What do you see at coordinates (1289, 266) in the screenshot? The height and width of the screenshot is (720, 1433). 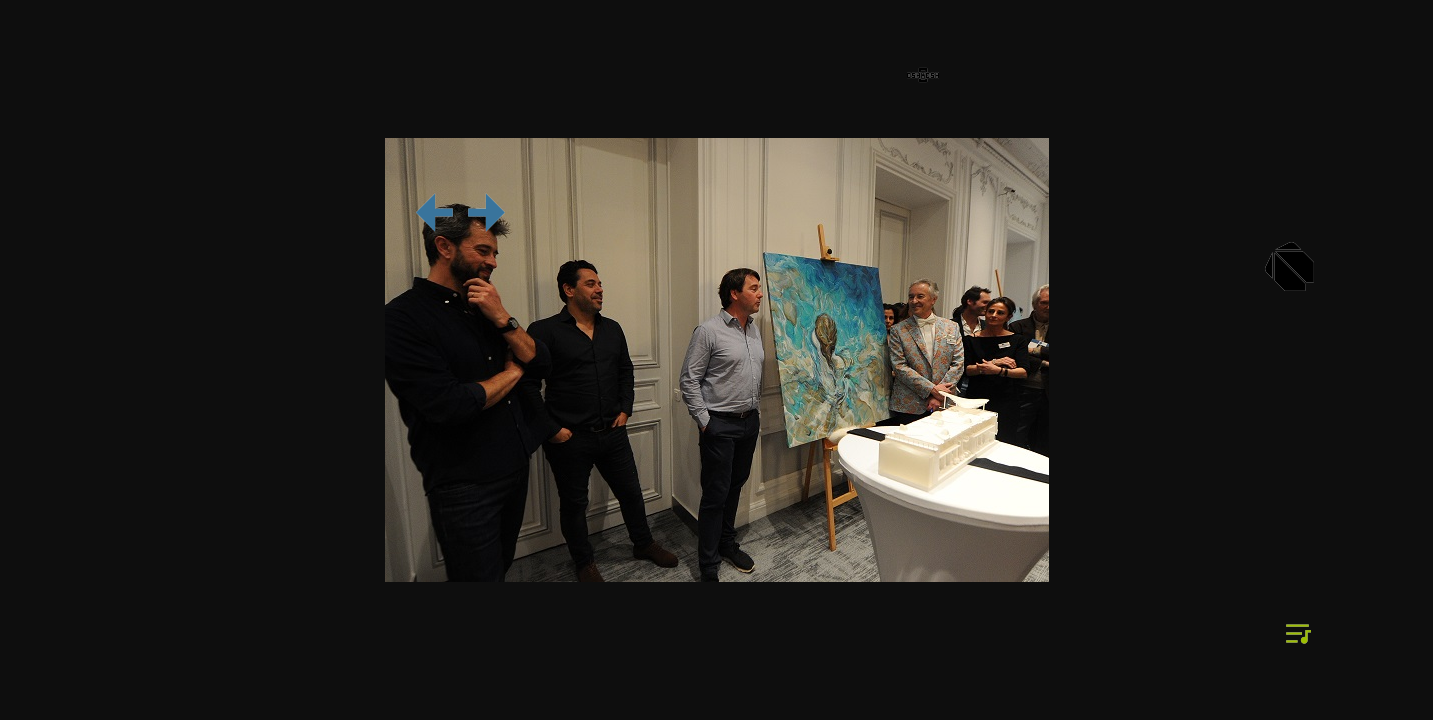 I see `dart programming language logo` at bounding box center [1289, 266].